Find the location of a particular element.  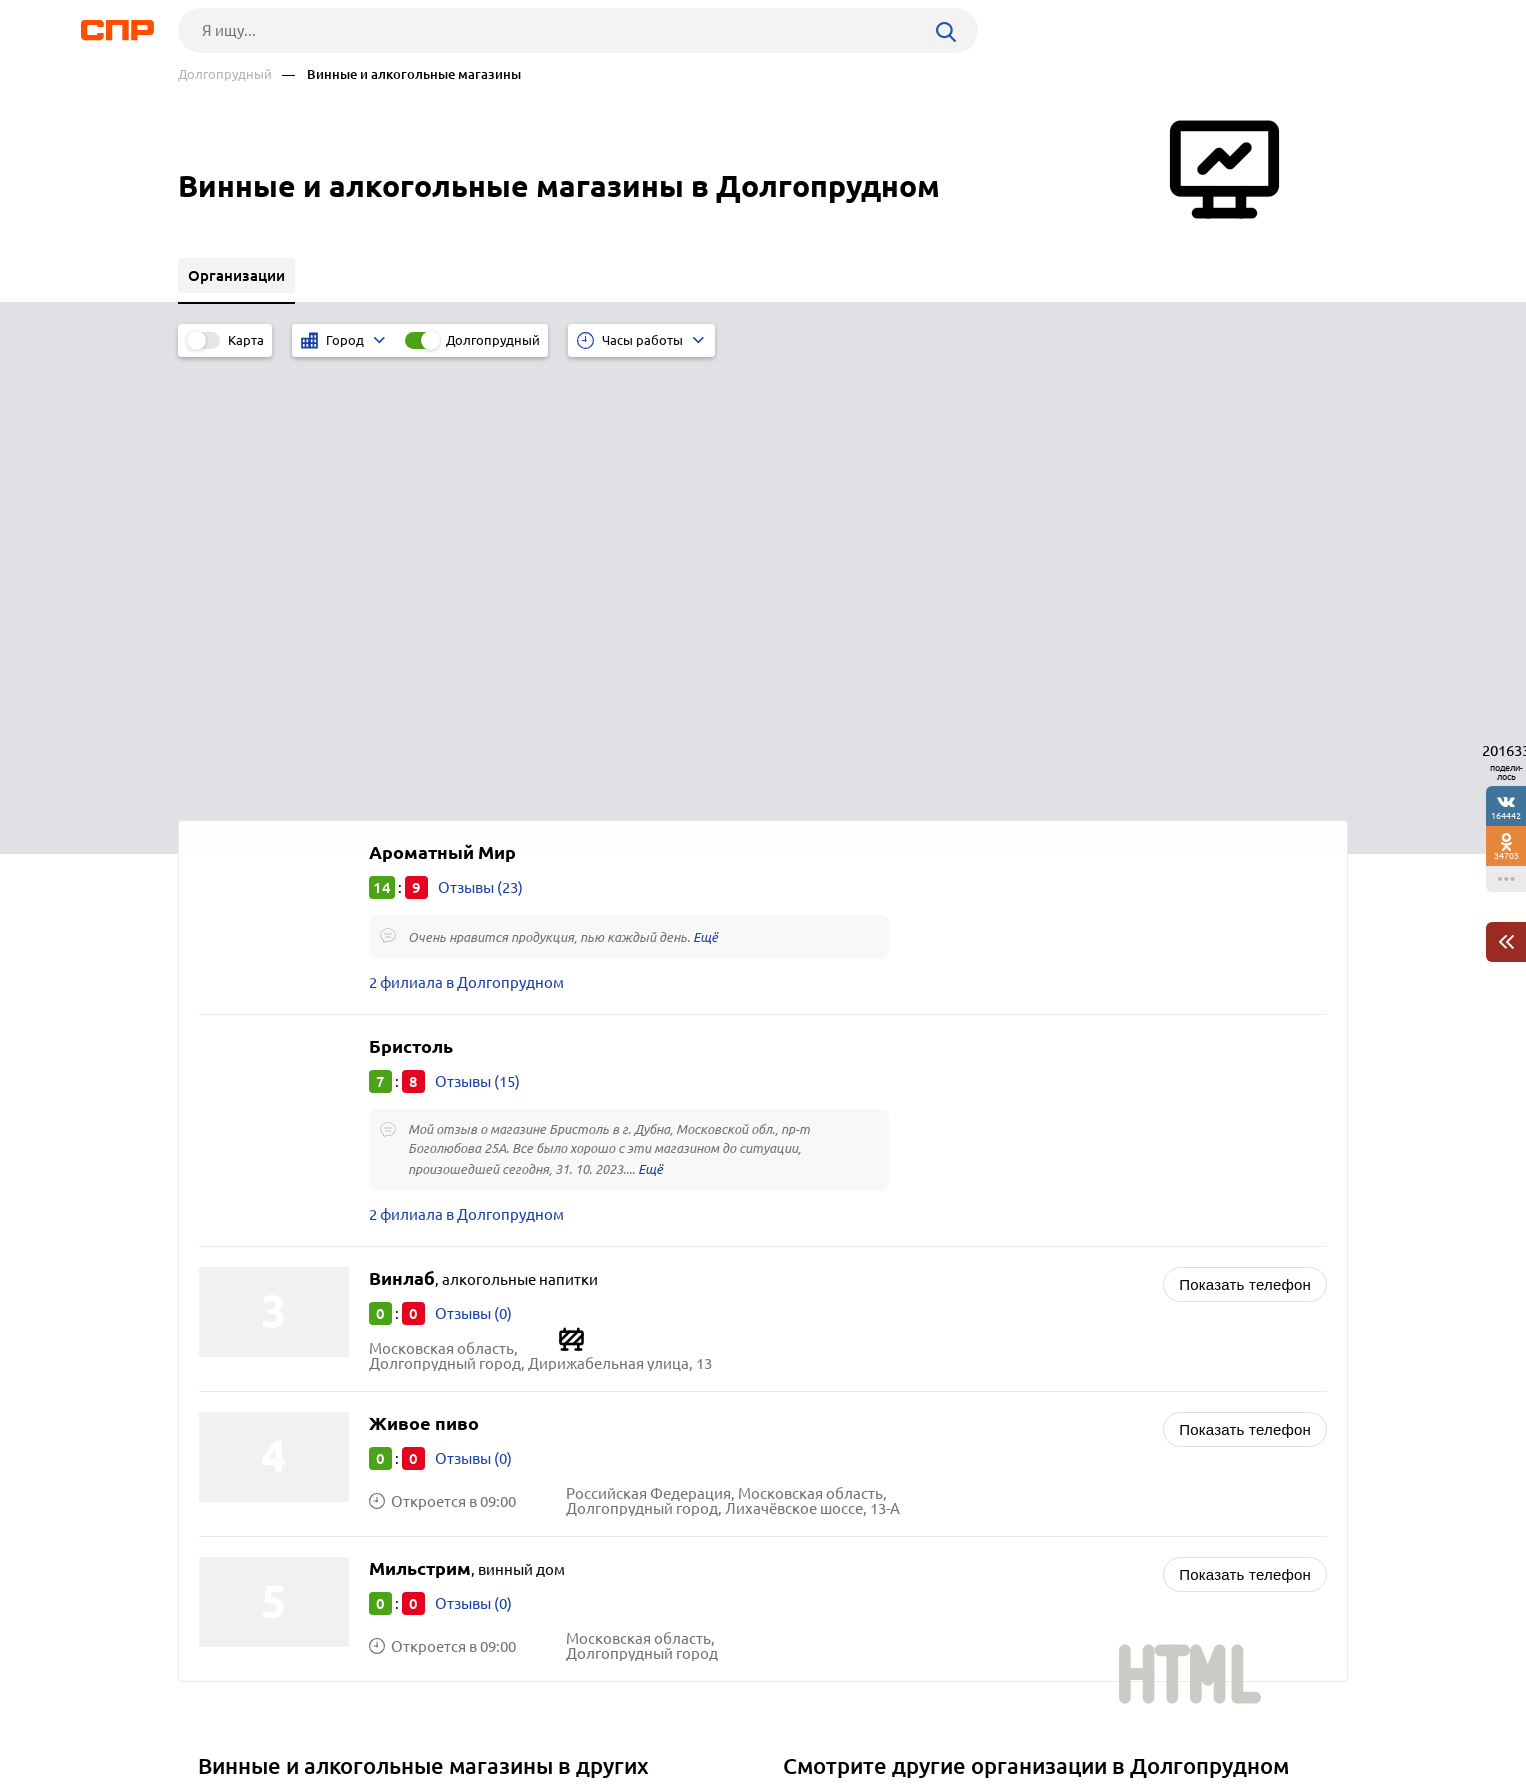

view device performance analytics is located at coordinates (1224, 169).